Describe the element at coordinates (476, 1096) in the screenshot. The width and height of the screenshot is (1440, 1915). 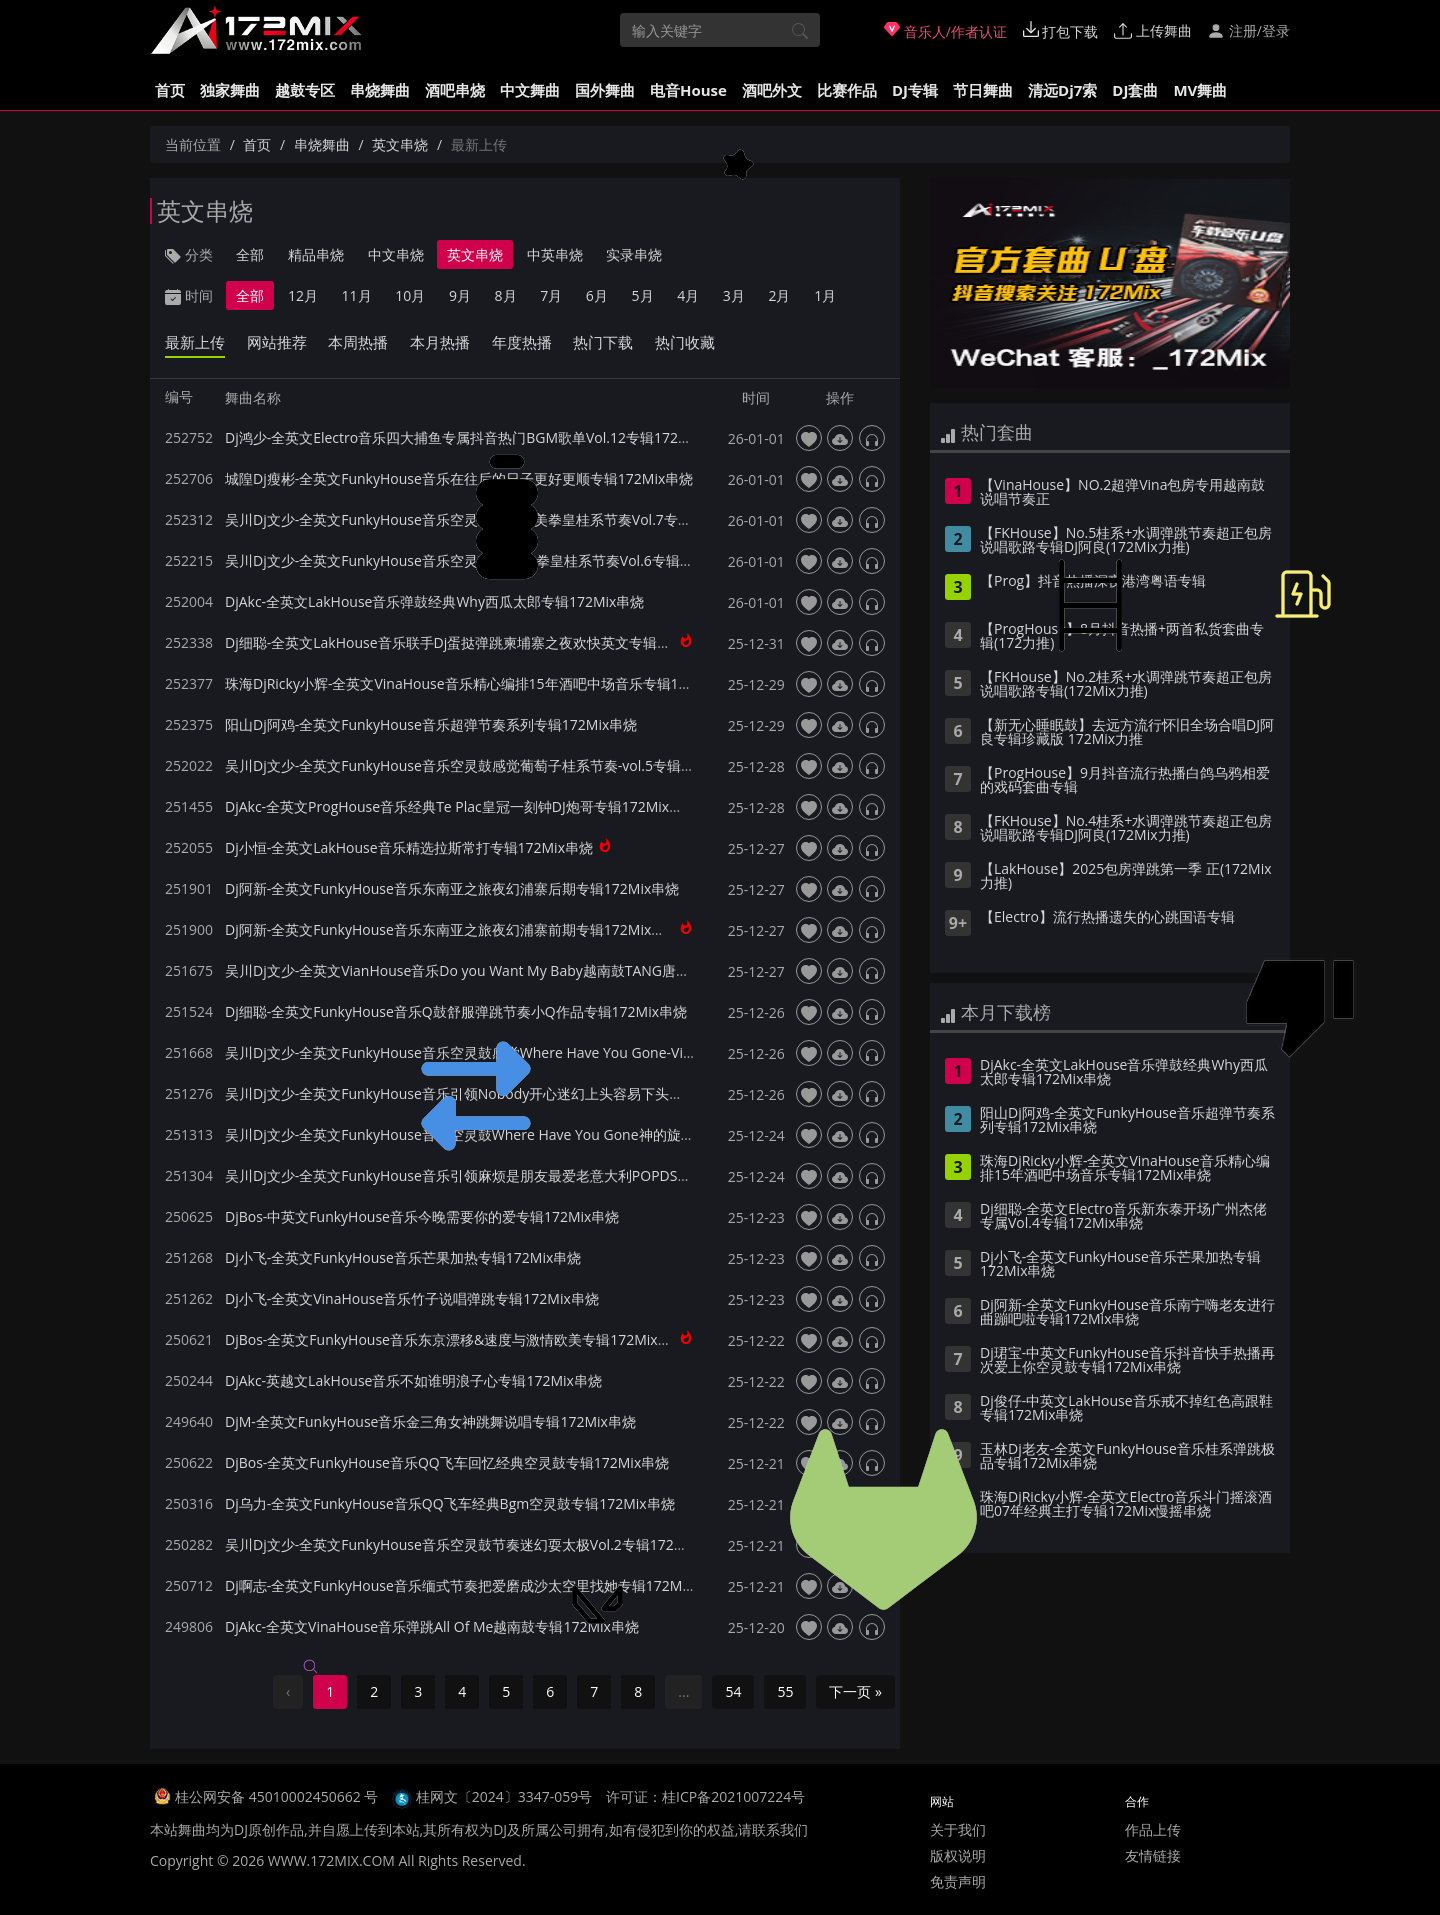
I see `swap or exchange items` at that location.